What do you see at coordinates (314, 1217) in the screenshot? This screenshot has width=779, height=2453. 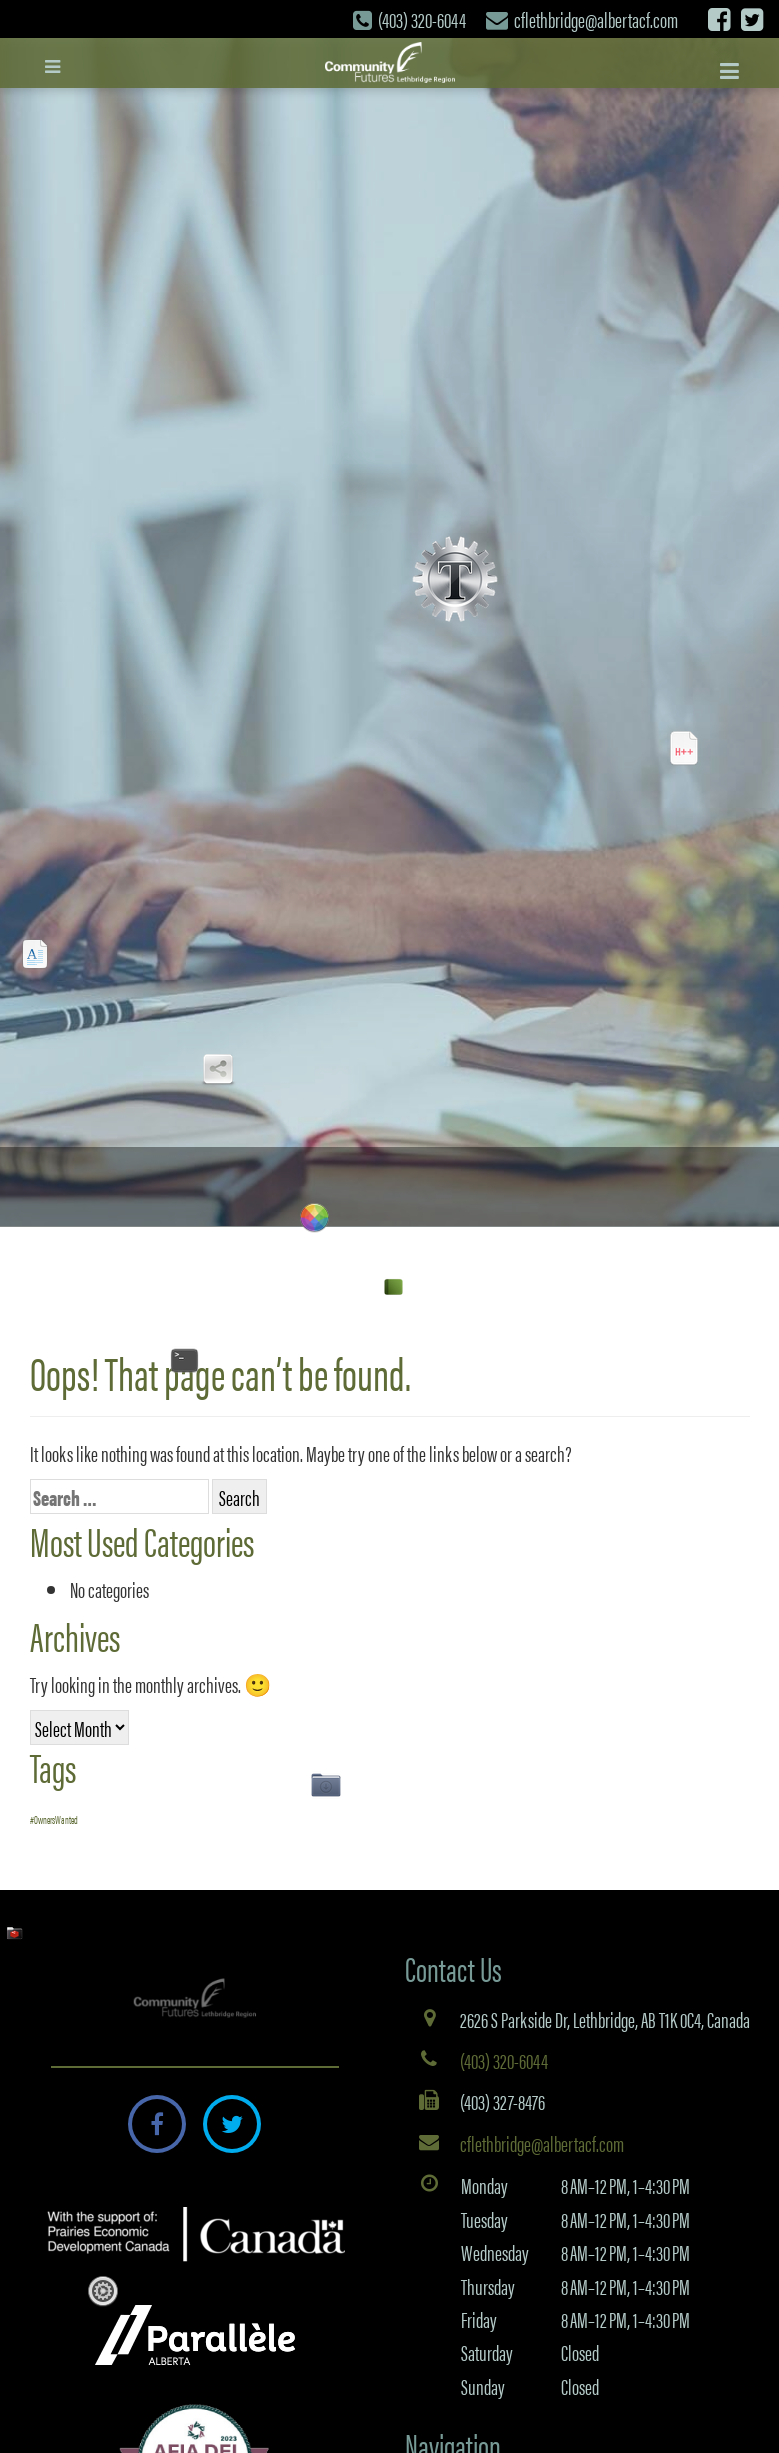 I see `access color and theme preferences` at bounding box center [314, 1217].